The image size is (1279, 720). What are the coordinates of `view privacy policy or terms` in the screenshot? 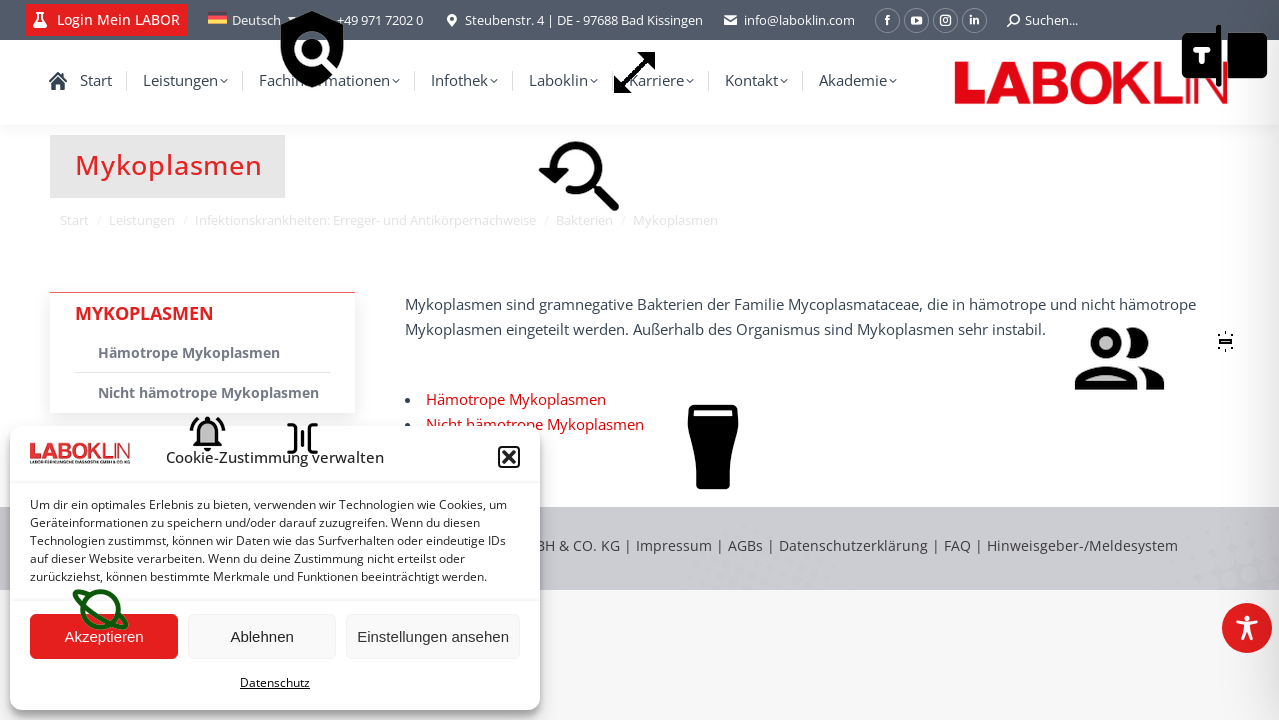 It's located at (312, 49).